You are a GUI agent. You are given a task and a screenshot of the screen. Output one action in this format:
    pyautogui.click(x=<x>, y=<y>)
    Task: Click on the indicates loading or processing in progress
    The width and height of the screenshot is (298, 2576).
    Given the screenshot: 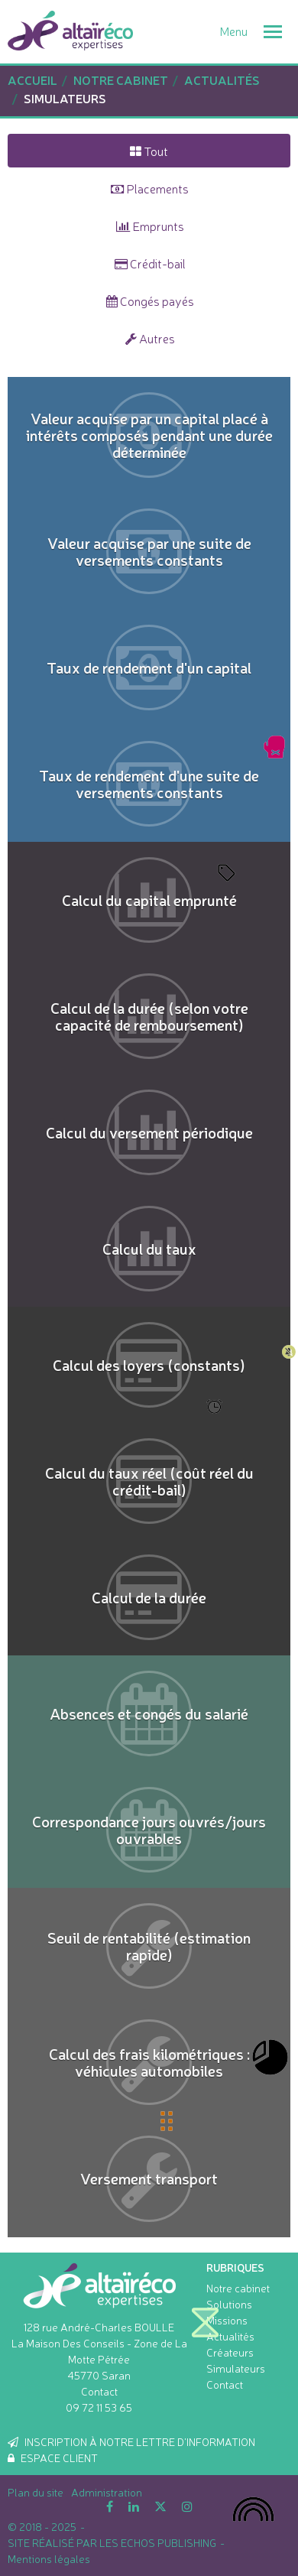 What is the action you would take?
    pyautogui.click(x=205, y=2322)
    